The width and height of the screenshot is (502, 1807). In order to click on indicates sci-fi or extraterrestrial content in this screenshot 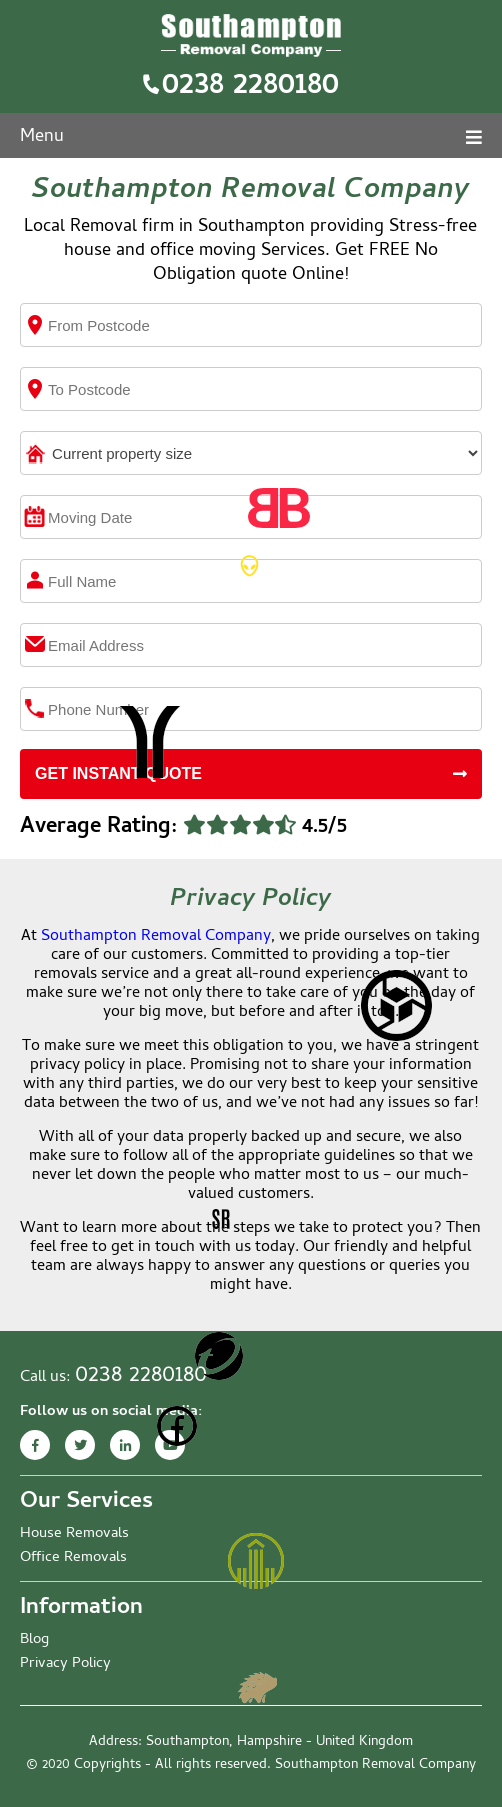, I will do `click(249, 565)`.